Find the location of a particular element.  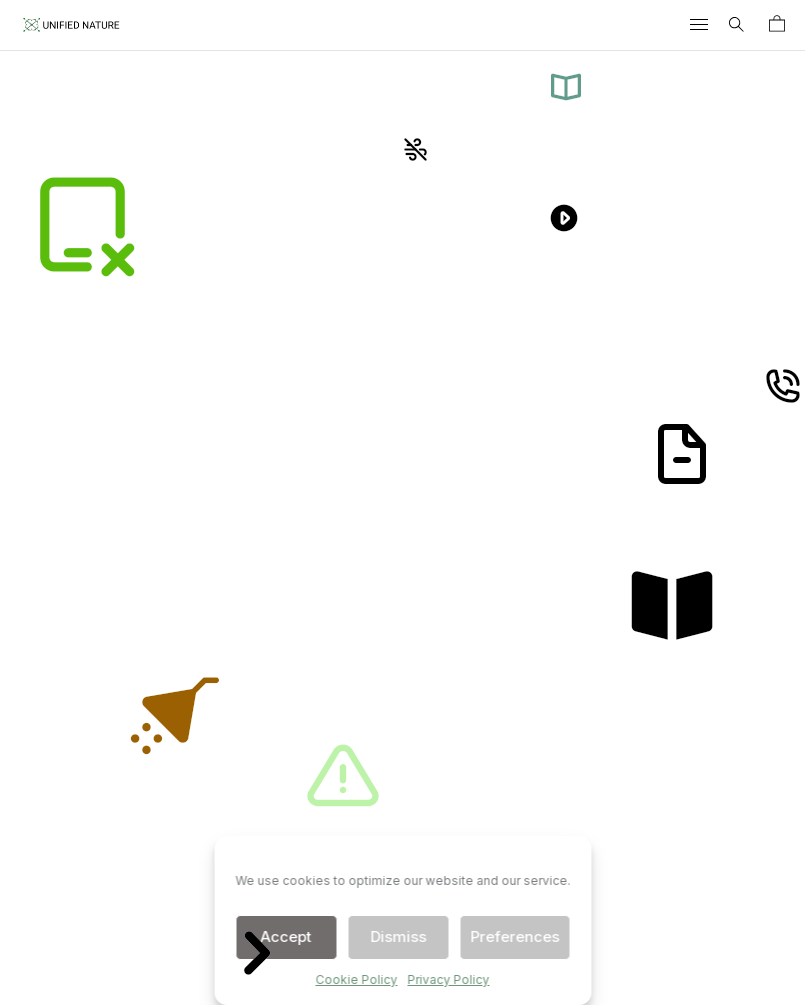

navigate to the next item or screen is located at coordinates (255, 953).